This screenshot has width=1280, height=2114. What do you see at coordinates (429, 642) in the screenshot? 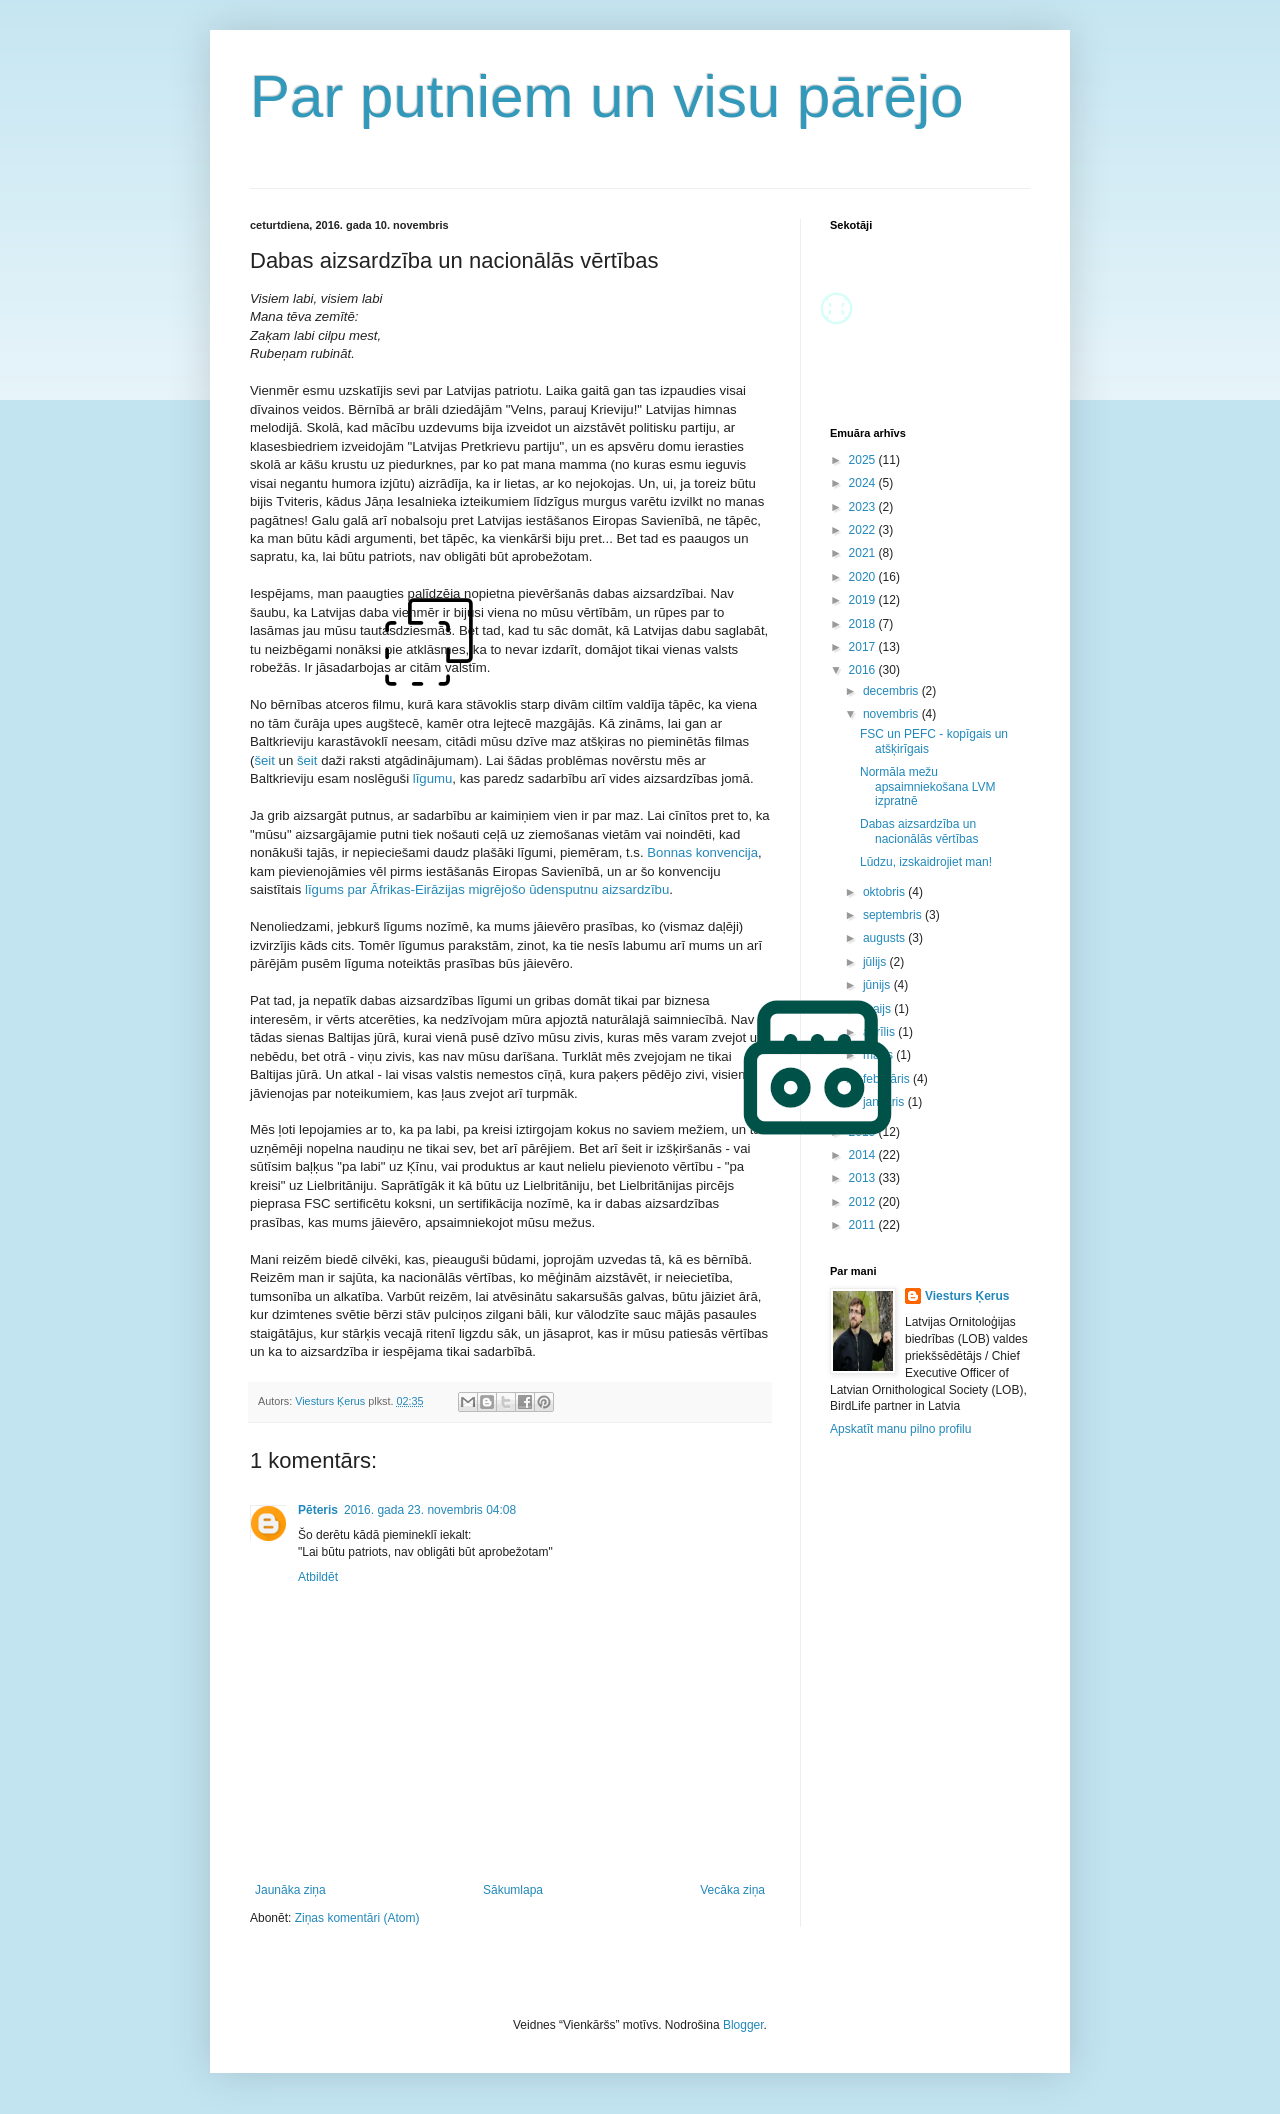
I see `bring selection to front layer` at bounding box center [429, 642].